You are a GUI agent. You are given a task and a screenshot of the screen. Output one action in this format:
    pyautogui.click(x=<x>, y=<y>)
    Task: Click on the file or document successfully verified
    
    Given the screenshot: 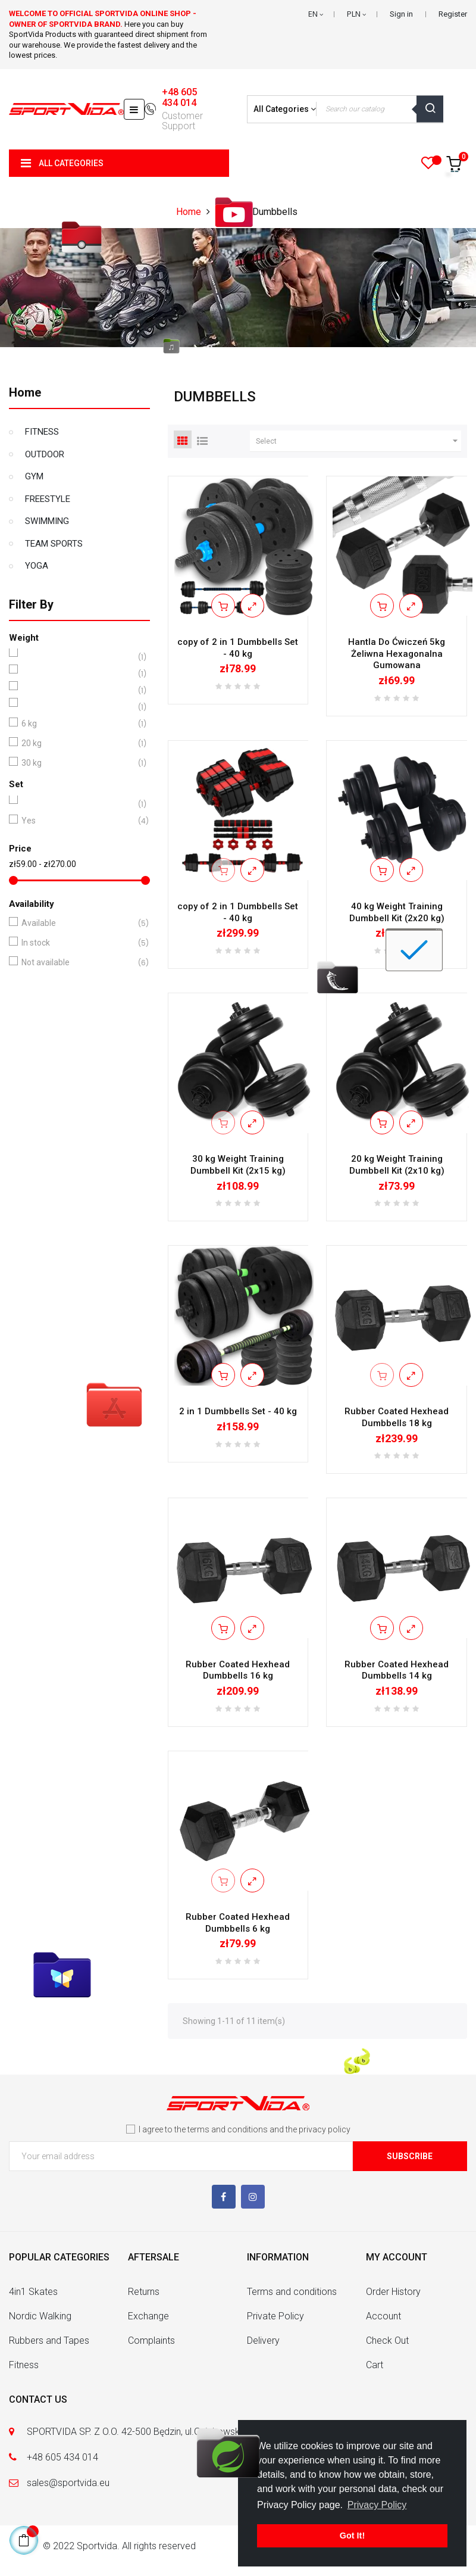 What is the action you would take?
    pyautogui.click(x=414, y=950)
    